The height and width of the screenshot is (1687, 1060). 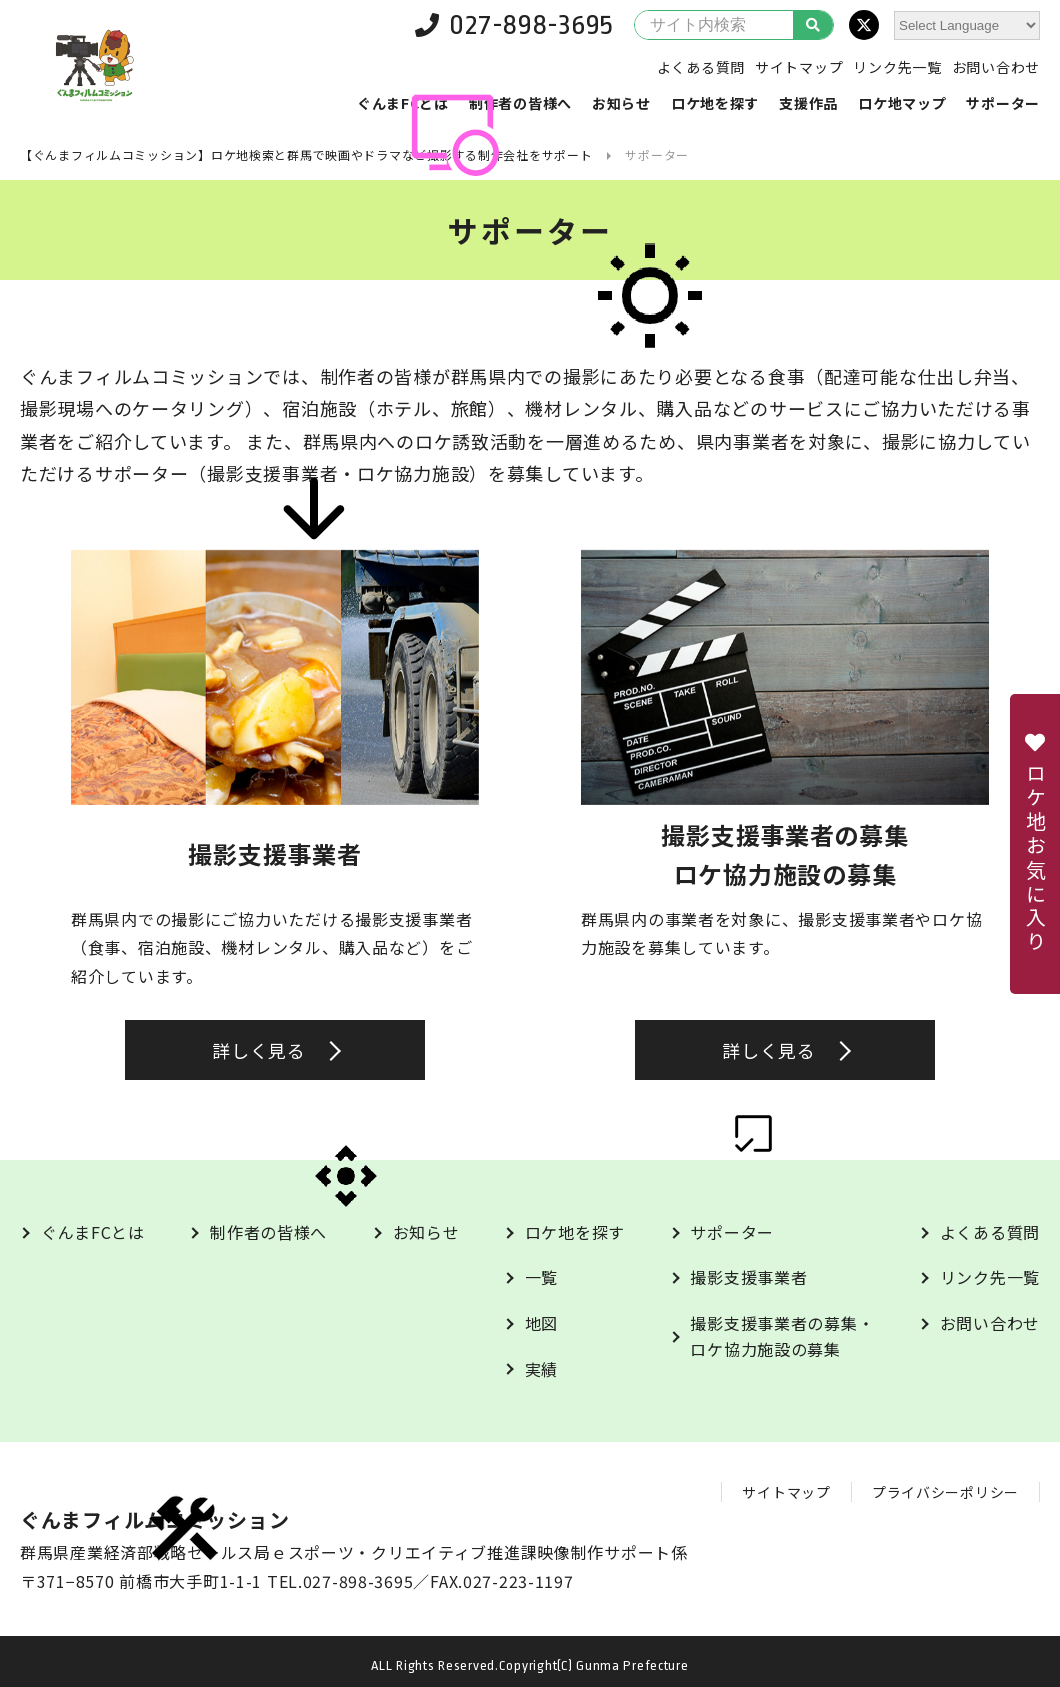 I want to click on toggle light mode or bright theme, so click(x=650, y=298).